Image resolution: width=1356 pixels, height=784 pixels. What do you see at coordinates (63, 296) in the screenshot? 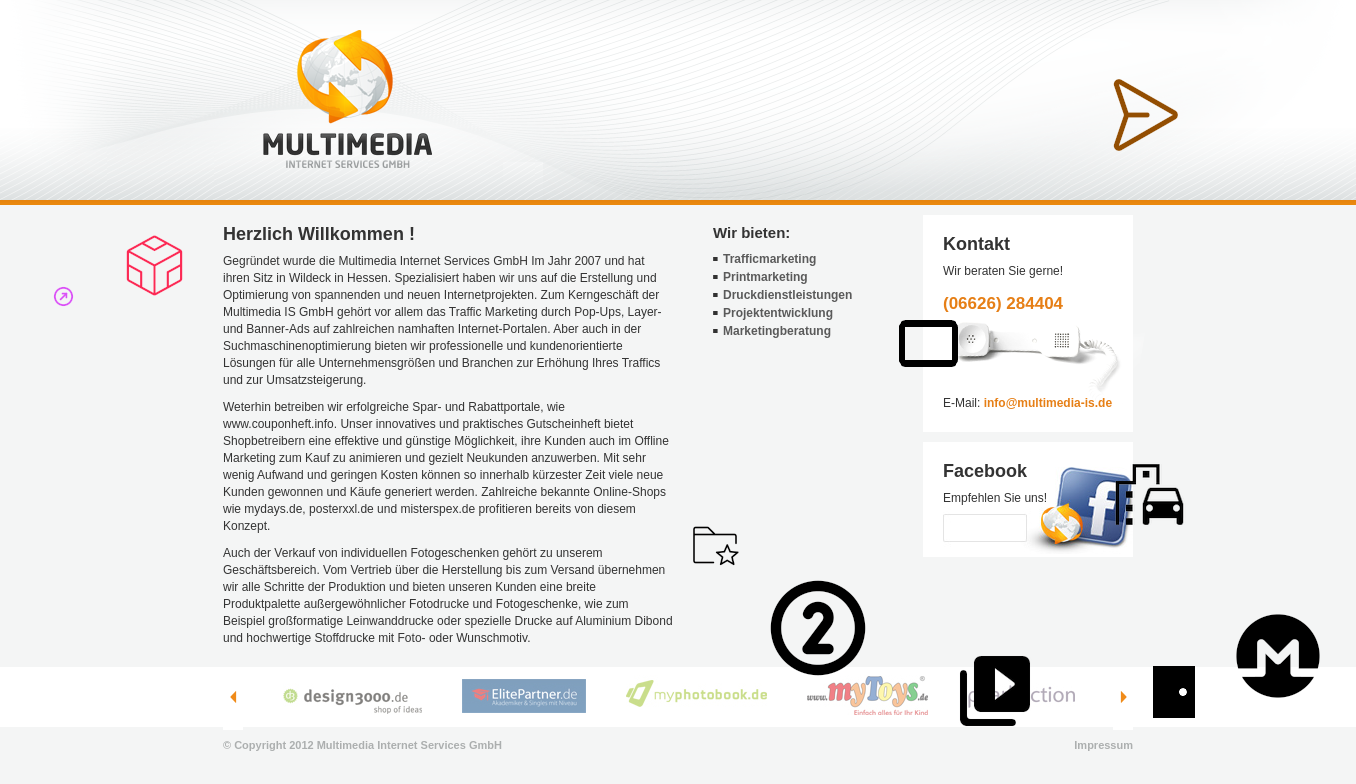
I see `open link in new tab or external site` at bounding box center [63, 296].